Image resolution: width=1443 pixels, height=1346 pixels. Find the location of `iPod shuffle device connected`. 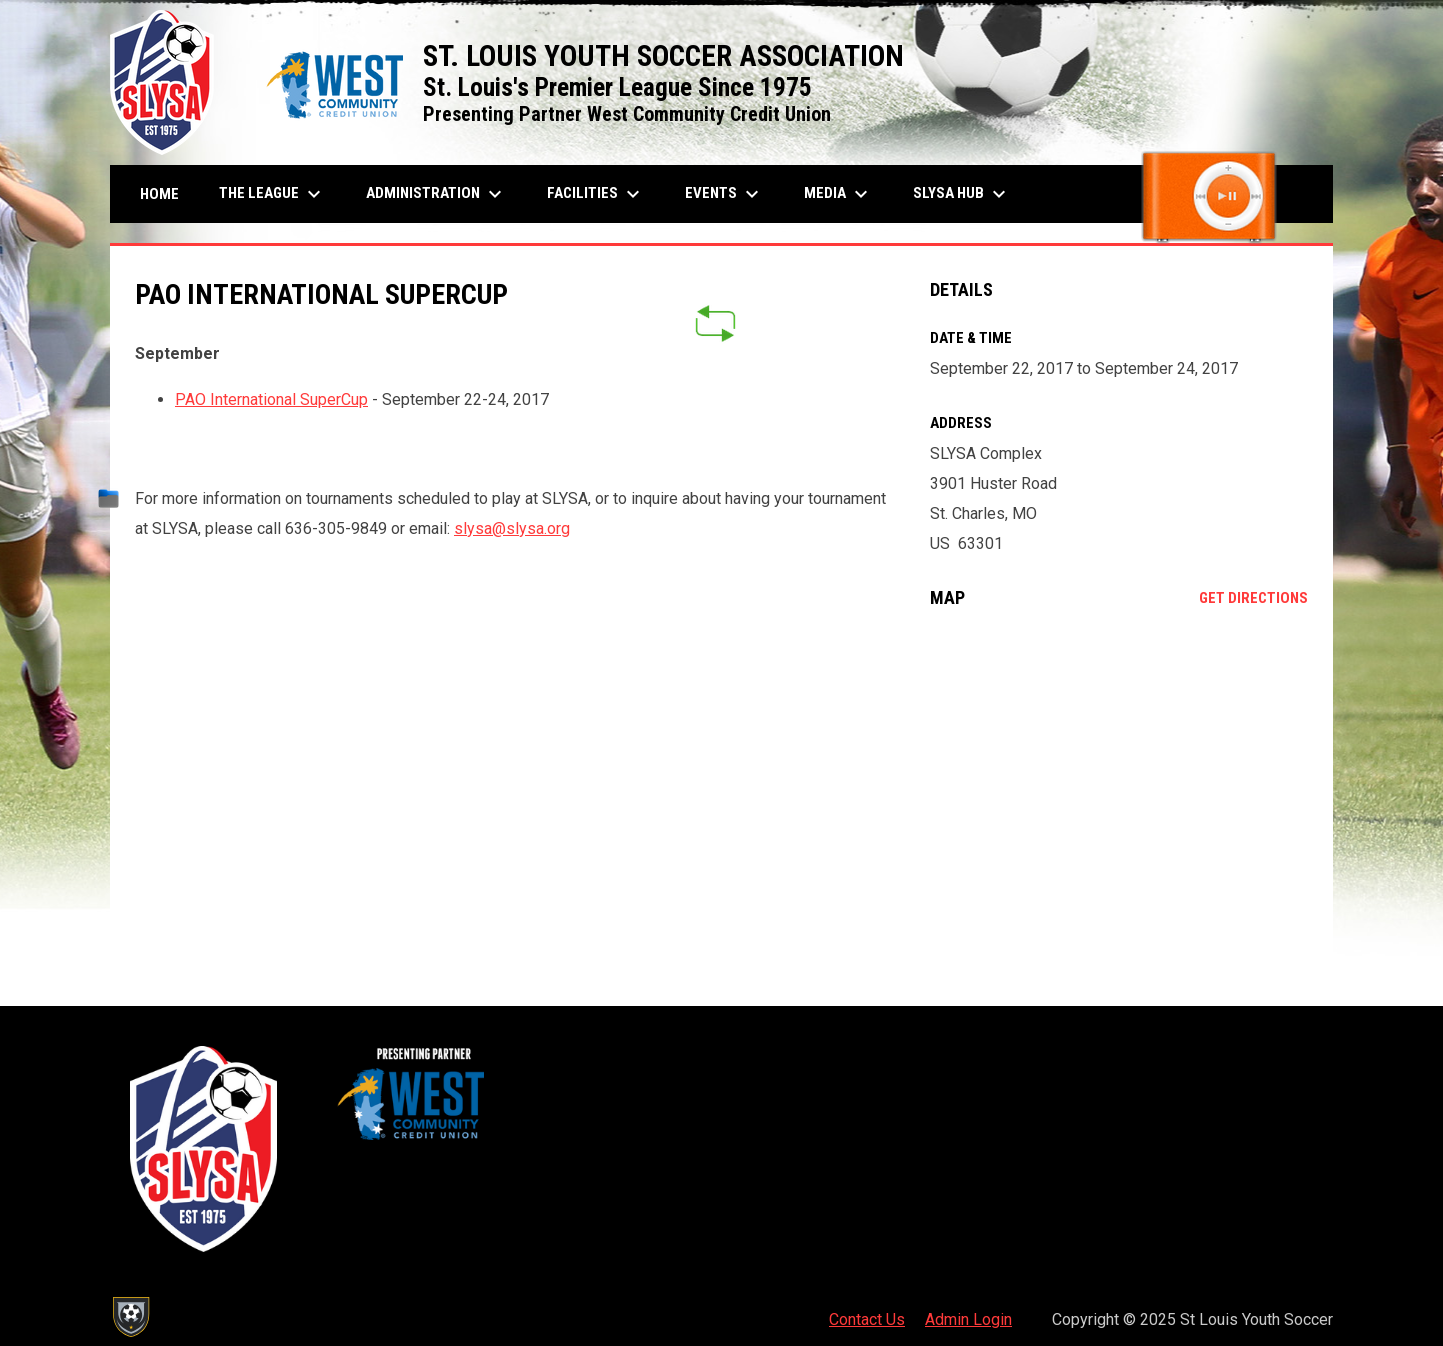

iPod shuffle device connected is located at coordinates (1209, 172).